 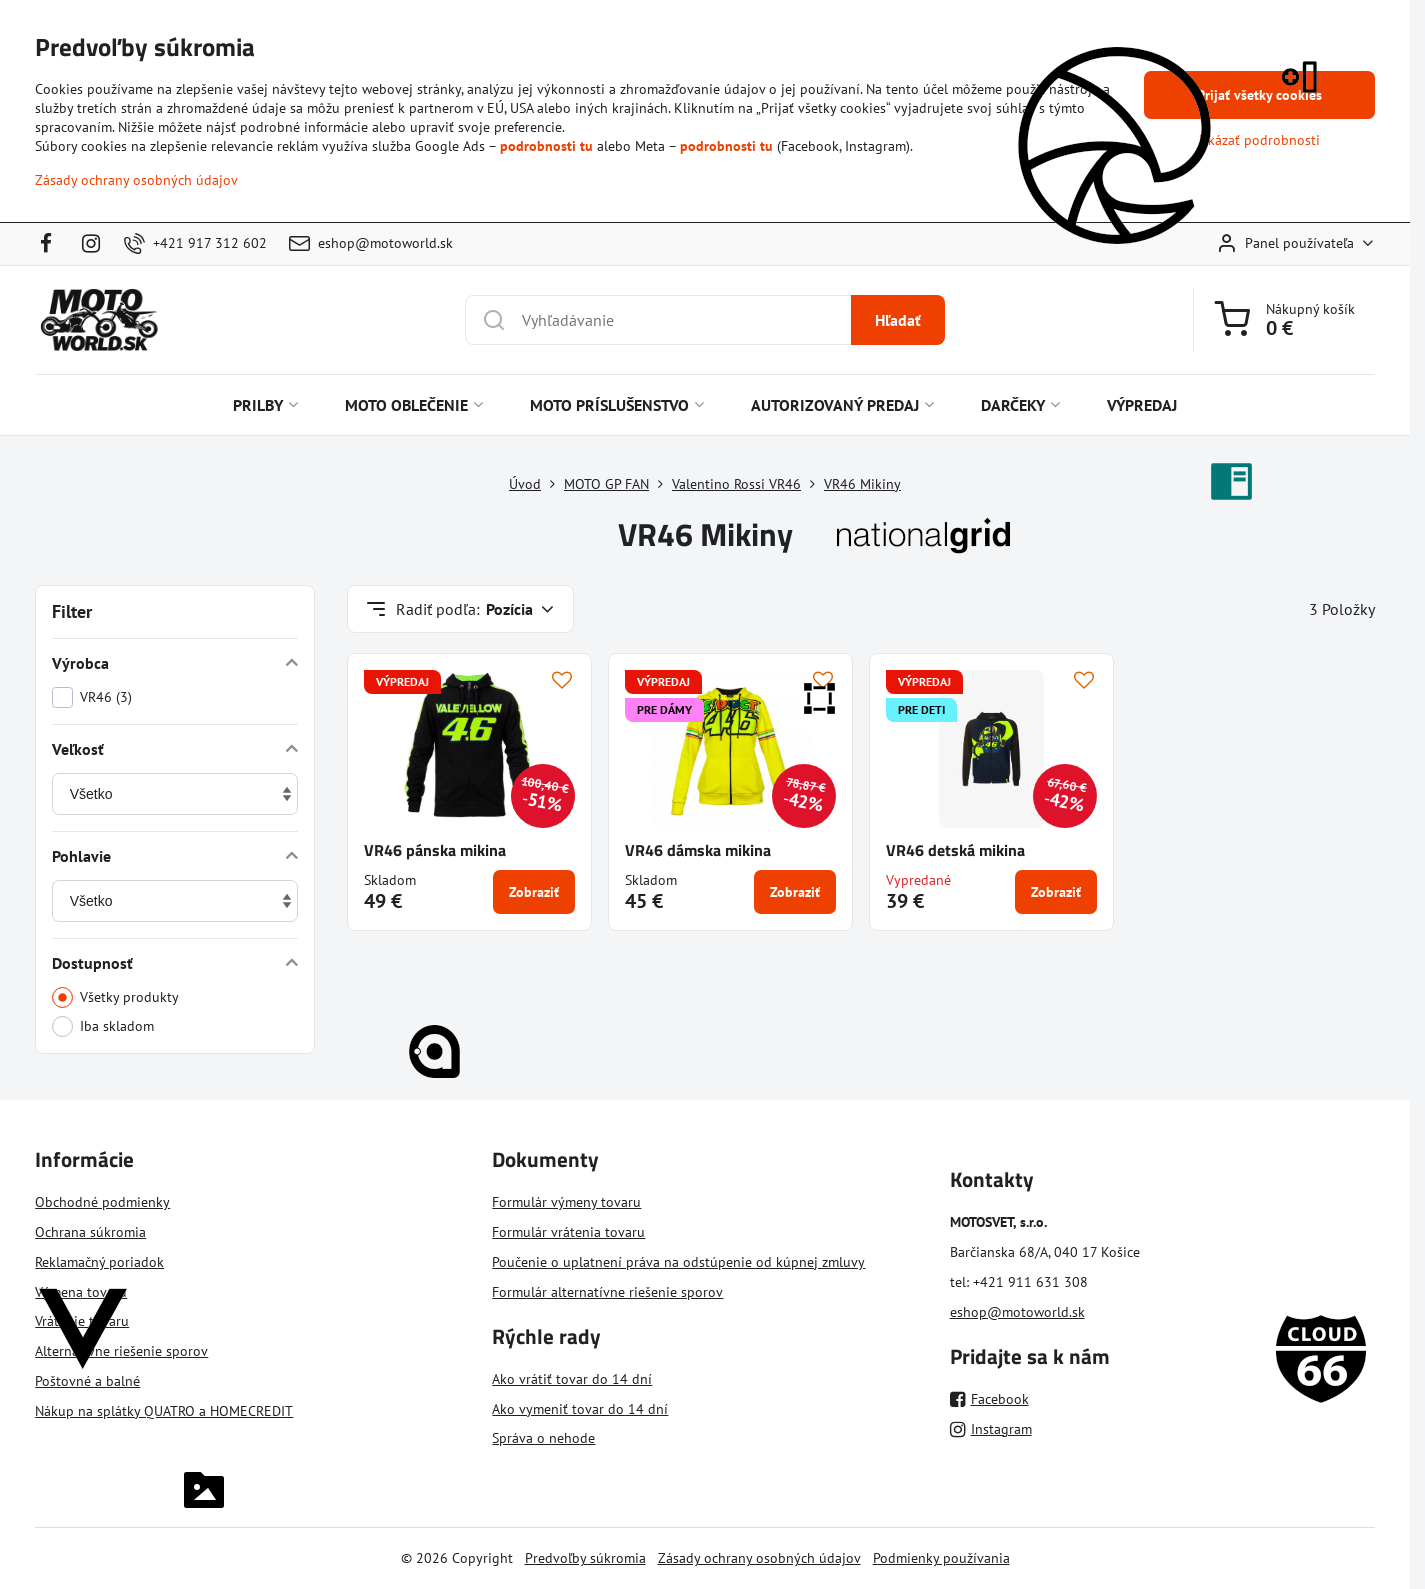 I want to click on cloud66 company logo, so click(x=1321, y=1359).